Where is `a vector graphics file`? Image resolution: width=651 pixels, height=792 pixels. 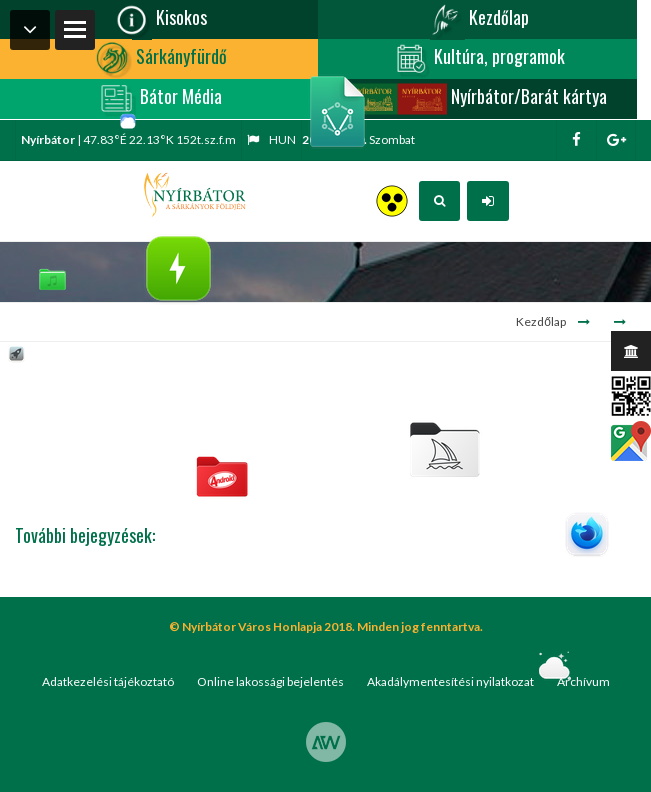
a vector graphics file is located at coordinates (337, 111).